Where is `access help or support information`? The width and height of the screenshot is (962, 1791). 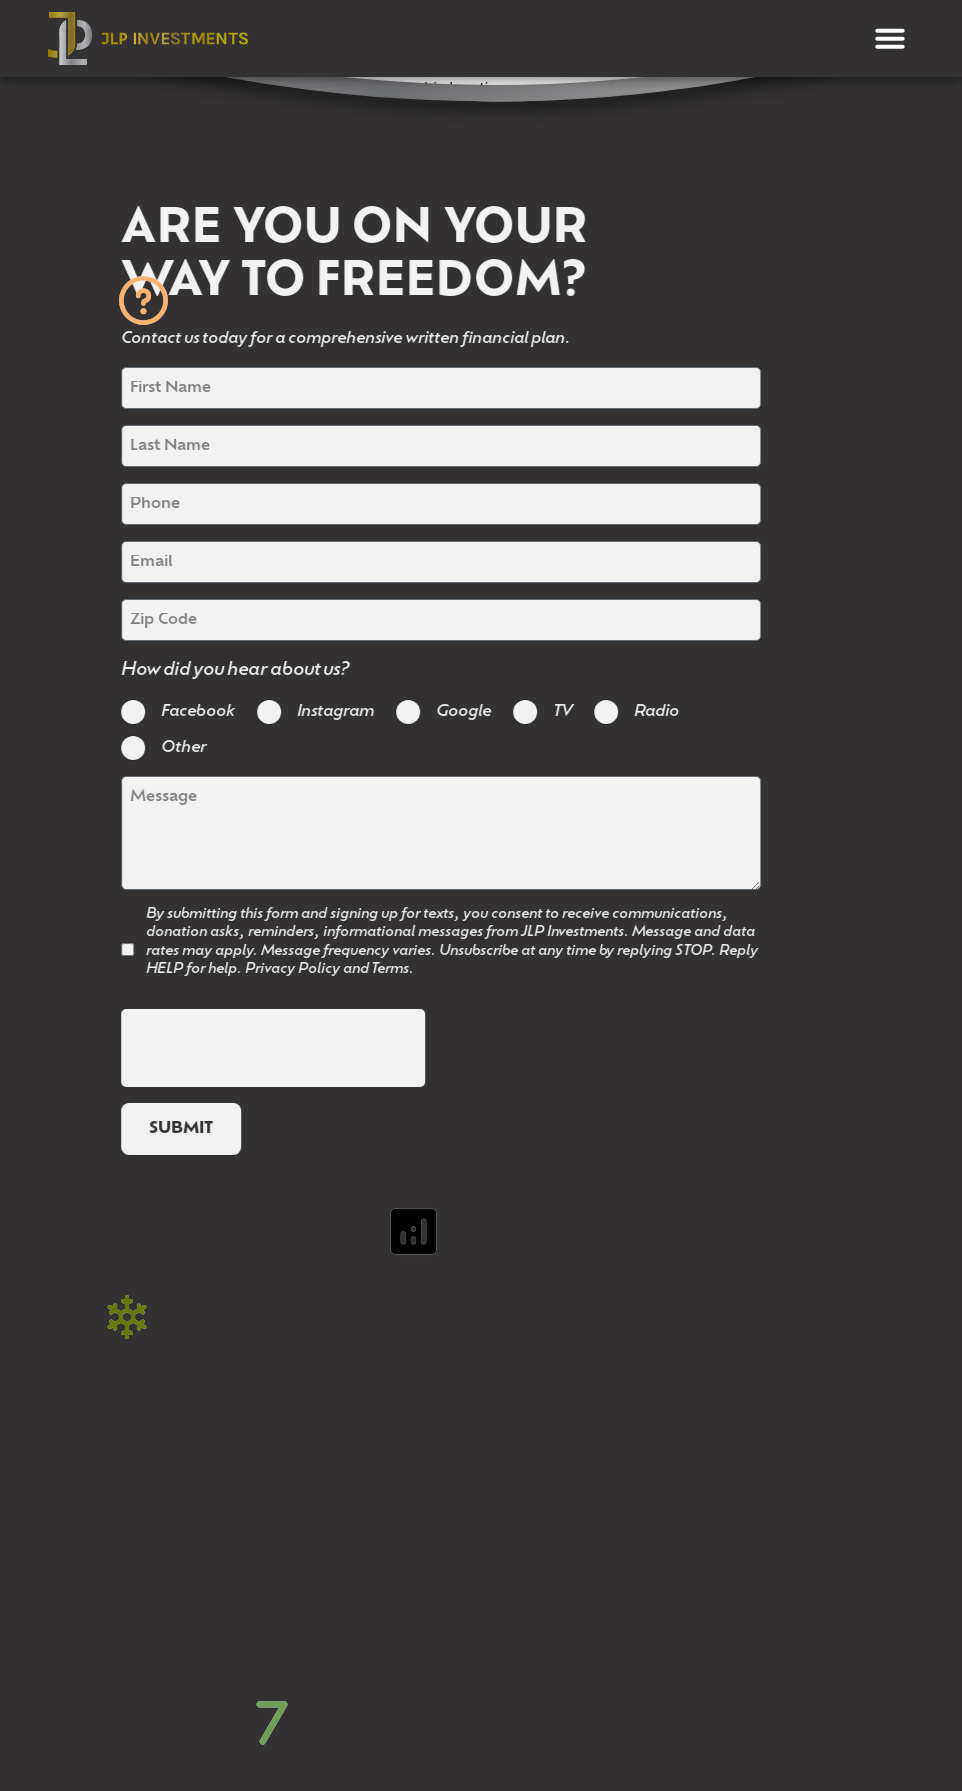
access help or support information is located at coordinates (143, 300).